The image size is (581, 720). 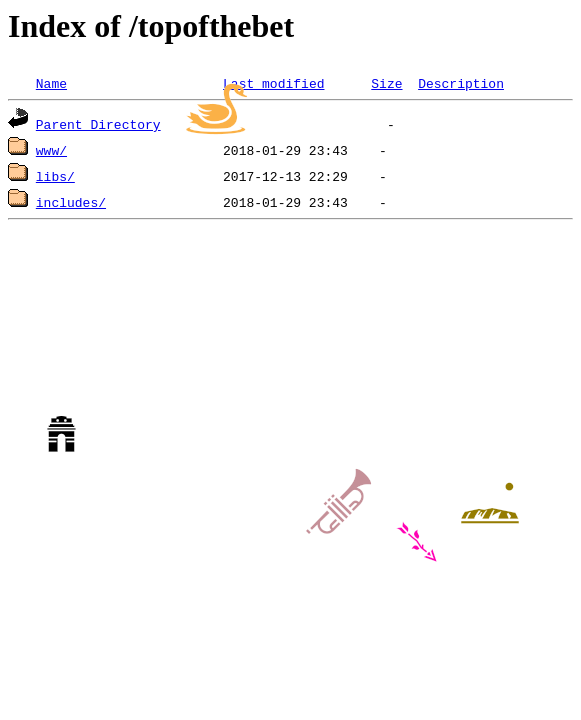 I want to click on uluru landmark or australian destination, so click(x=490, y=506).